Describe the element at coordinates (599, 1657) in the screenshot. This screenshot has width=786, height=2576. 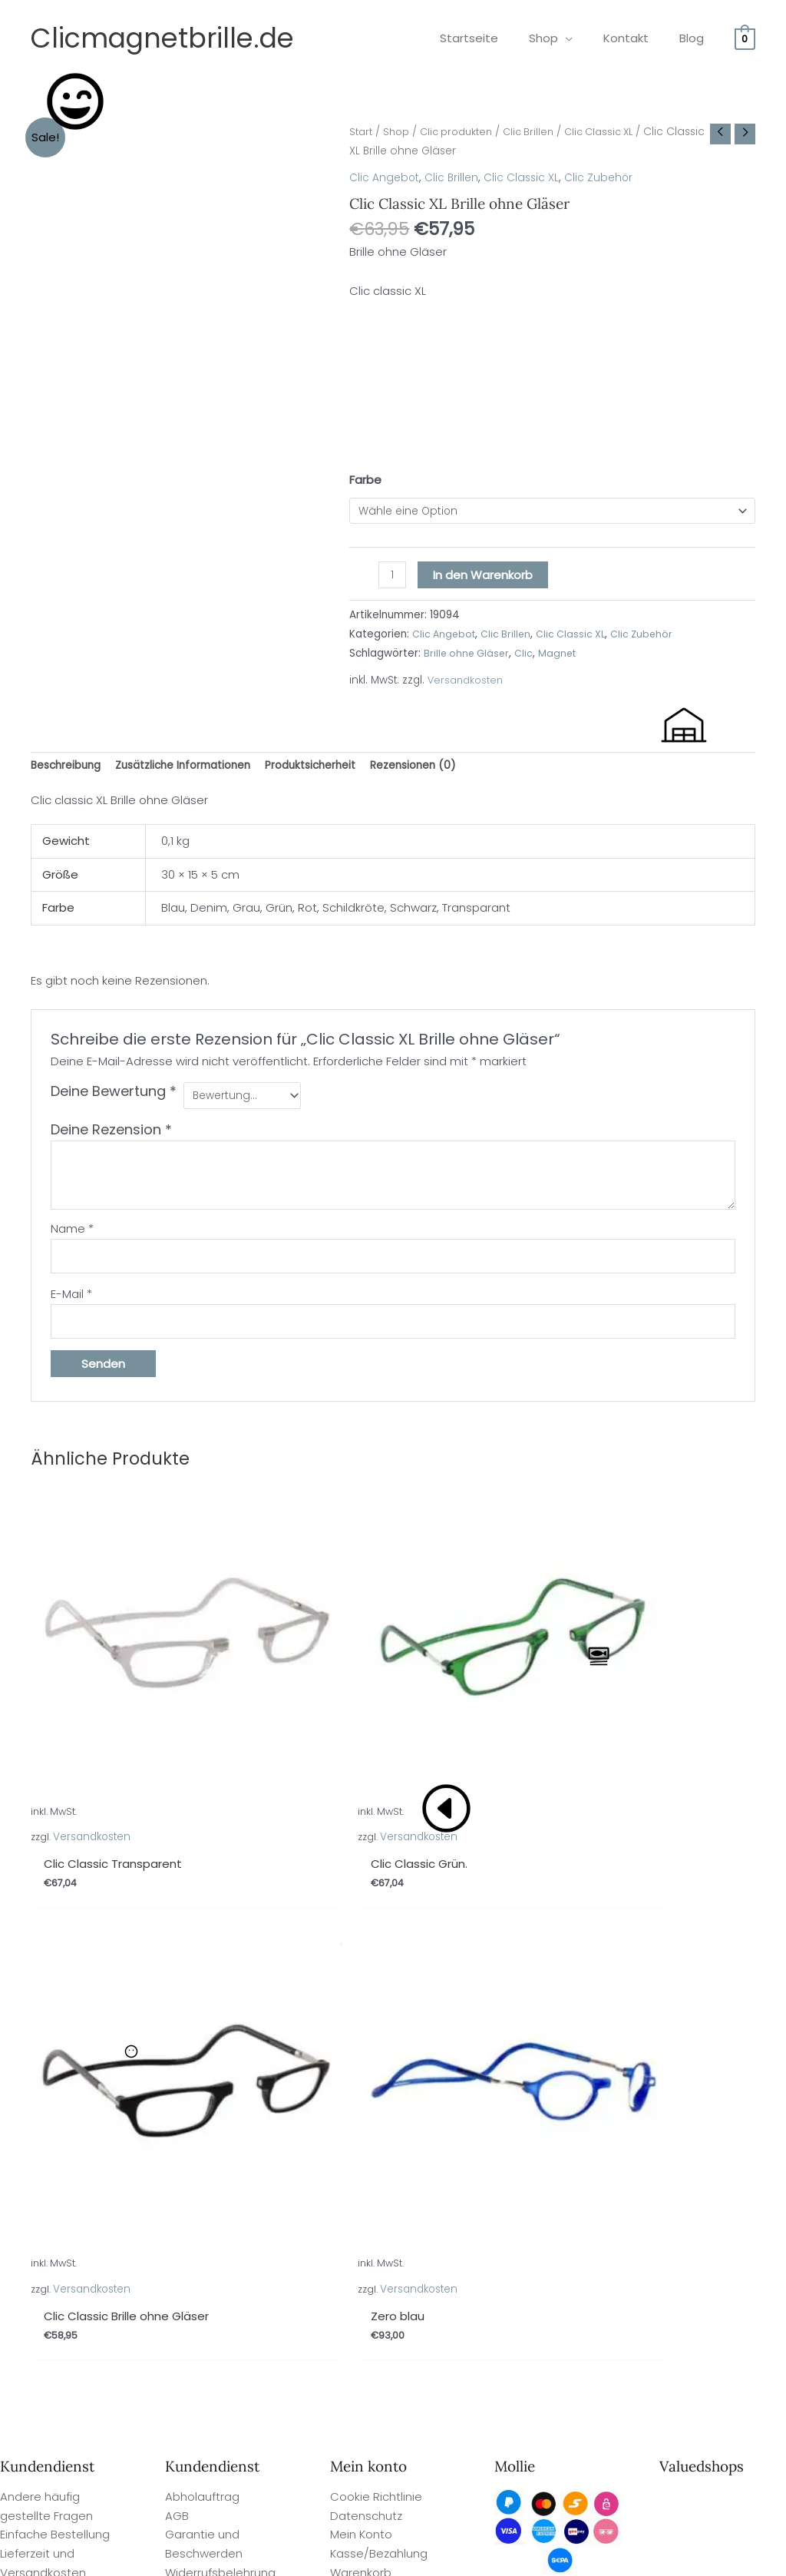
I see `view set meal or bento box options` at that location.